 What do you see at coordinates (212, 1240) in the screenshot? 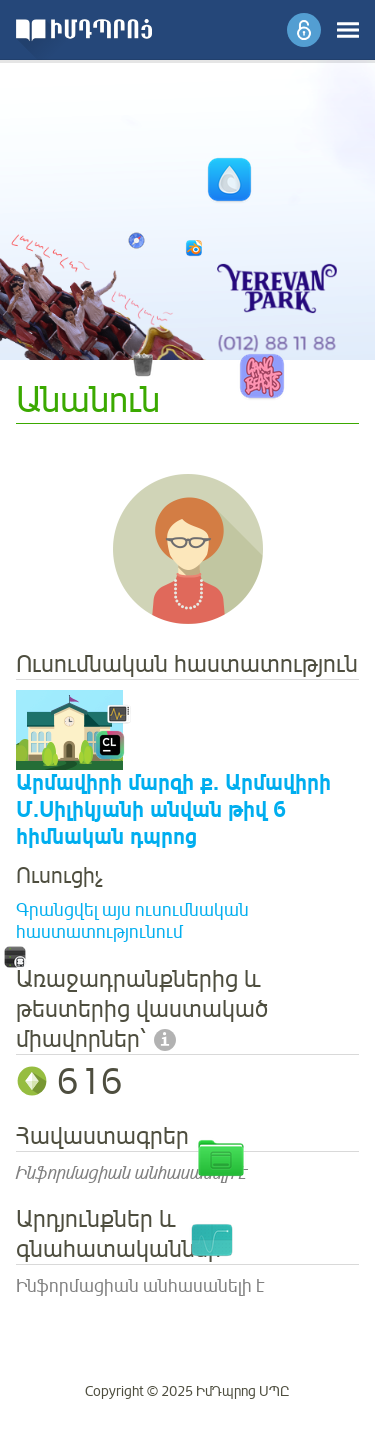
I see `open psensor temperature monitoring app` at bounding box center [212, 1240].